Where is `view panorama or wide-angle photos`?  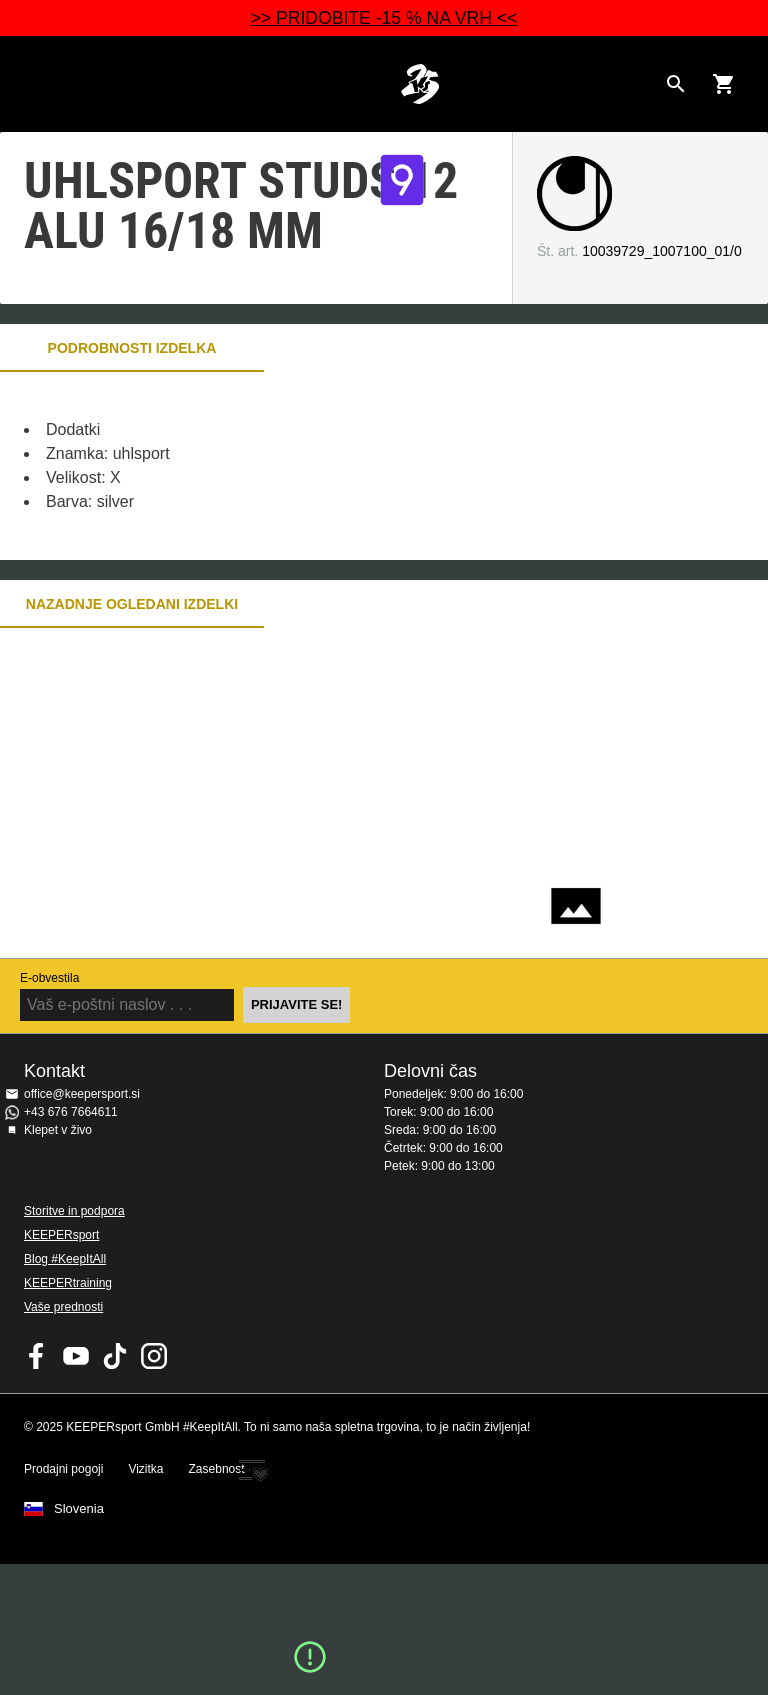
view panorama or wide-angle photos is located at coordinates (576, 906).